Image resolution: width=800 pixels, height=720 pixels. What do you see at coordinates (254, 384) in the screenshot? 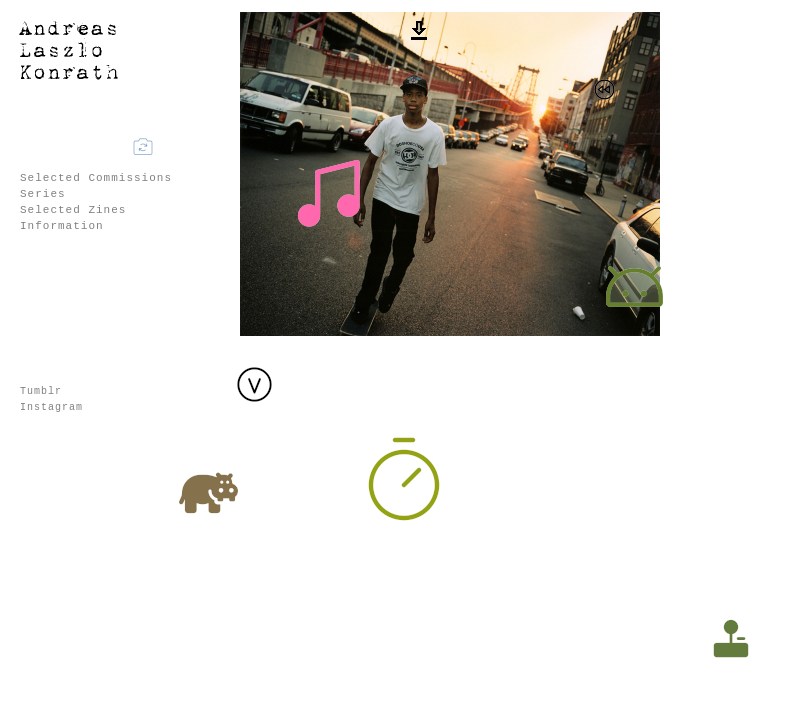
I see `indicates a verified or validated status` at bounding box center [254, 384].